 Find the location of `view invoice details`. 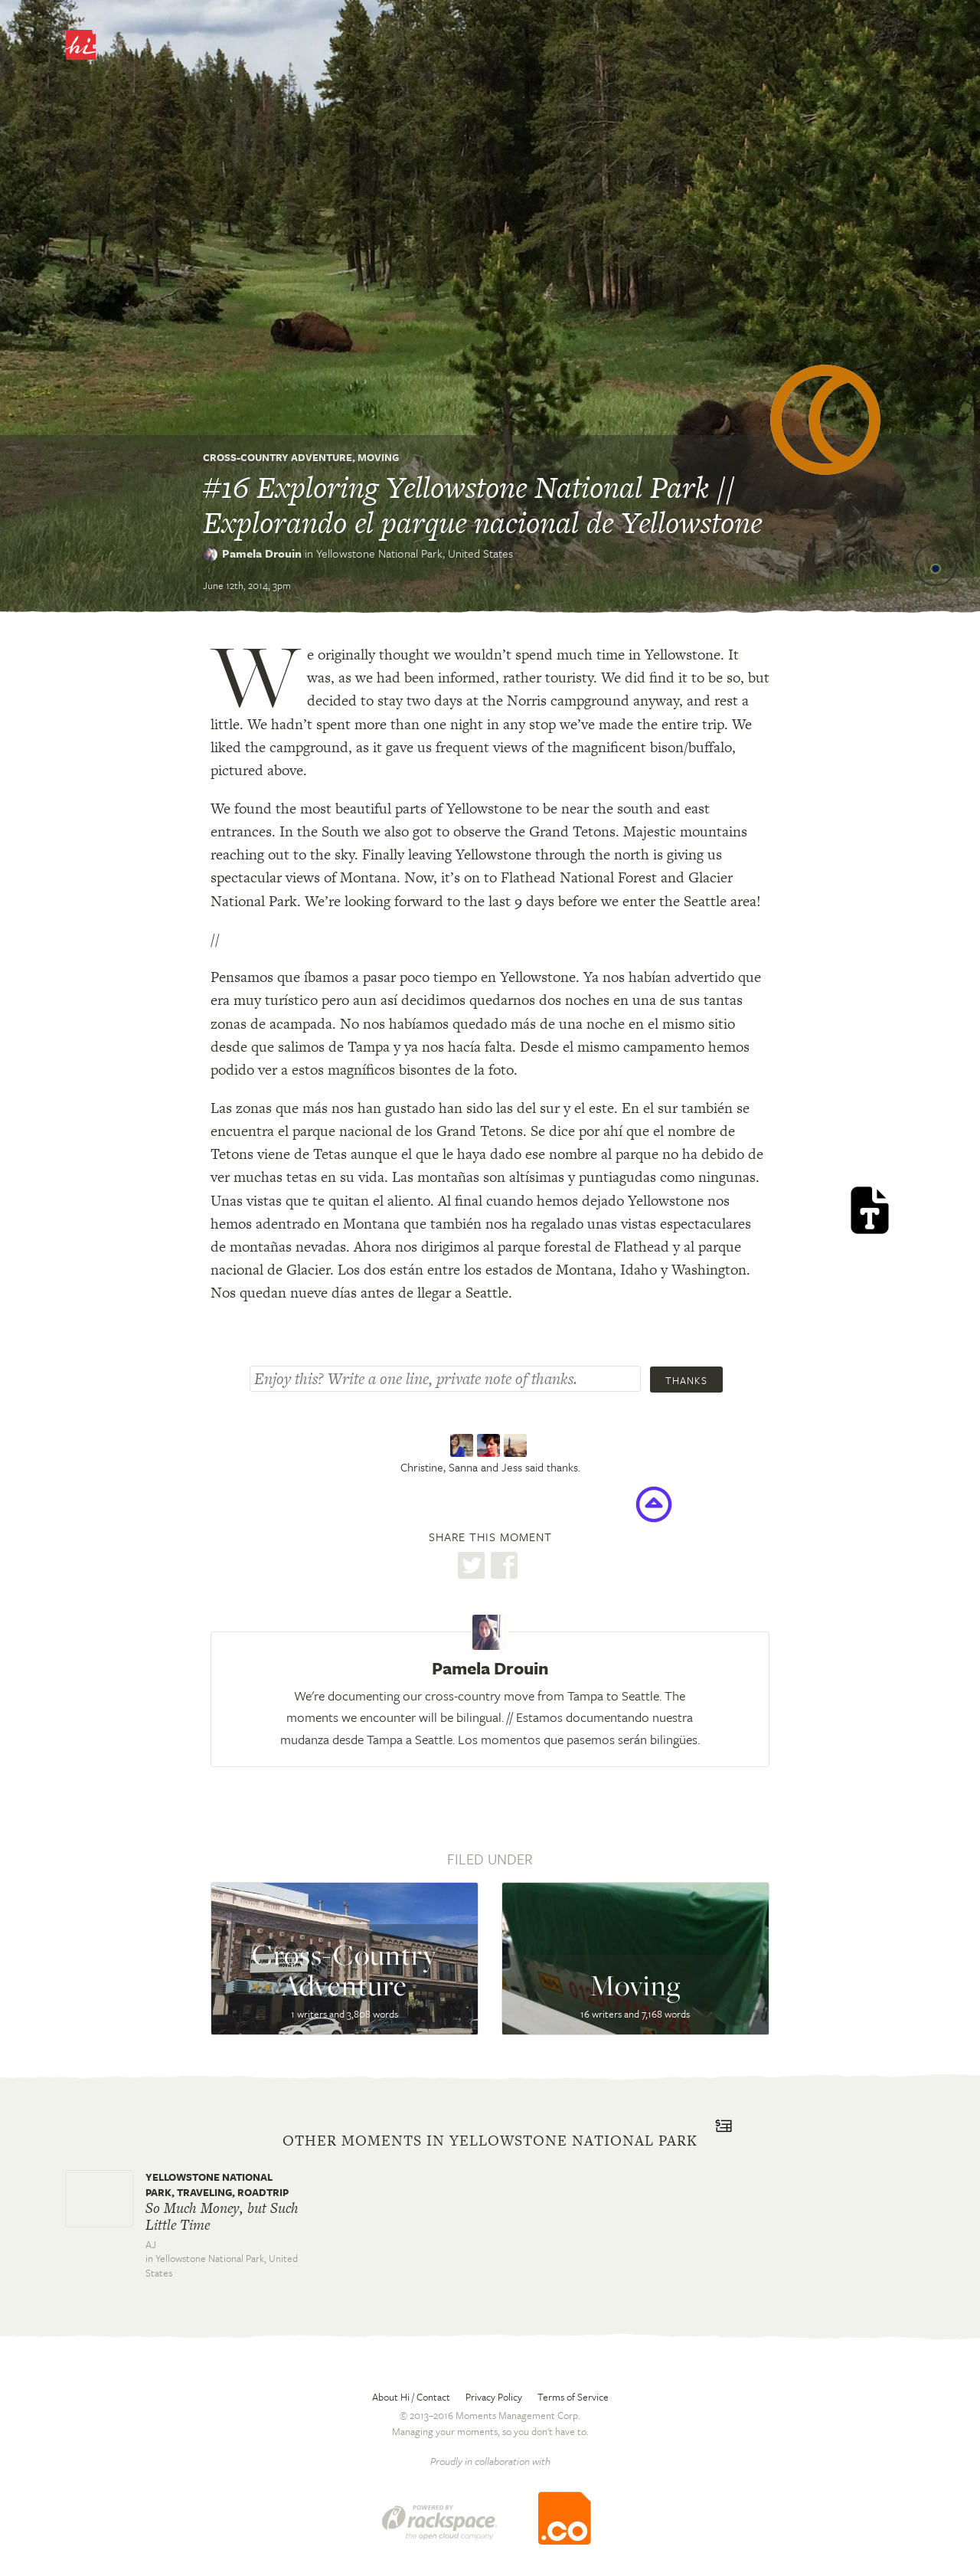

view invoice details is located at coordinates (724, 2126).